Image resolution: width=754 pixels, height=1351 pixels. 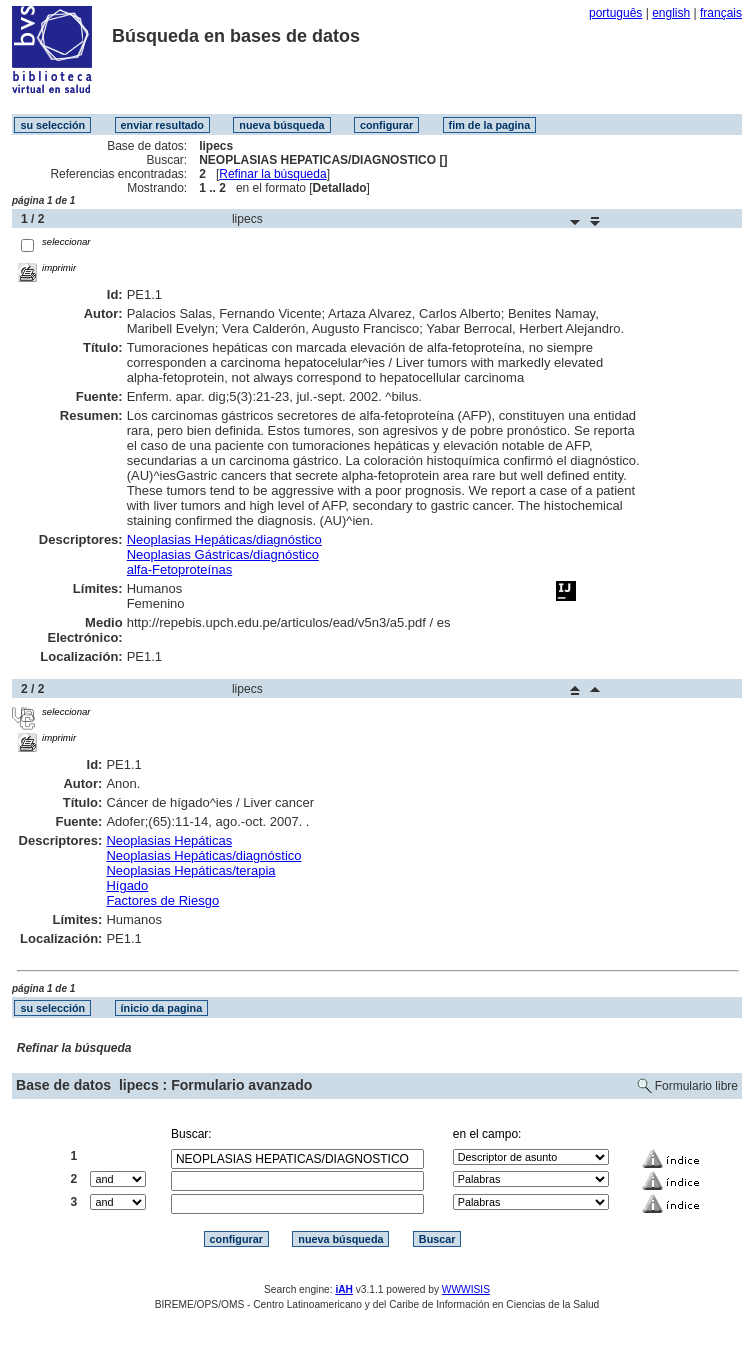 What do you see at coordinates (566, 591) in the screenshot?
I see `open IntelliJ IDEA application` at bounding box center [566, 591].